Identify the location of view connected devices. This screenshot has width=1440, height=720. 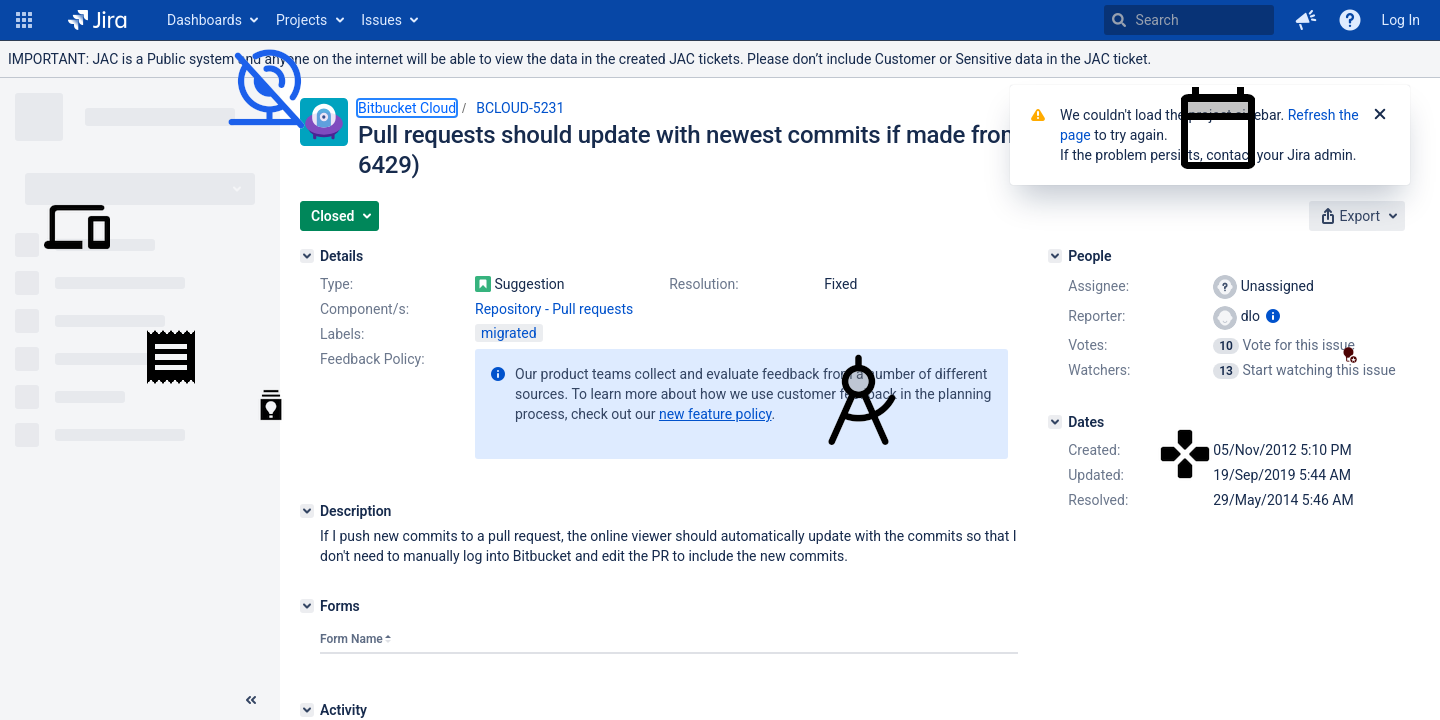
(77, 227).